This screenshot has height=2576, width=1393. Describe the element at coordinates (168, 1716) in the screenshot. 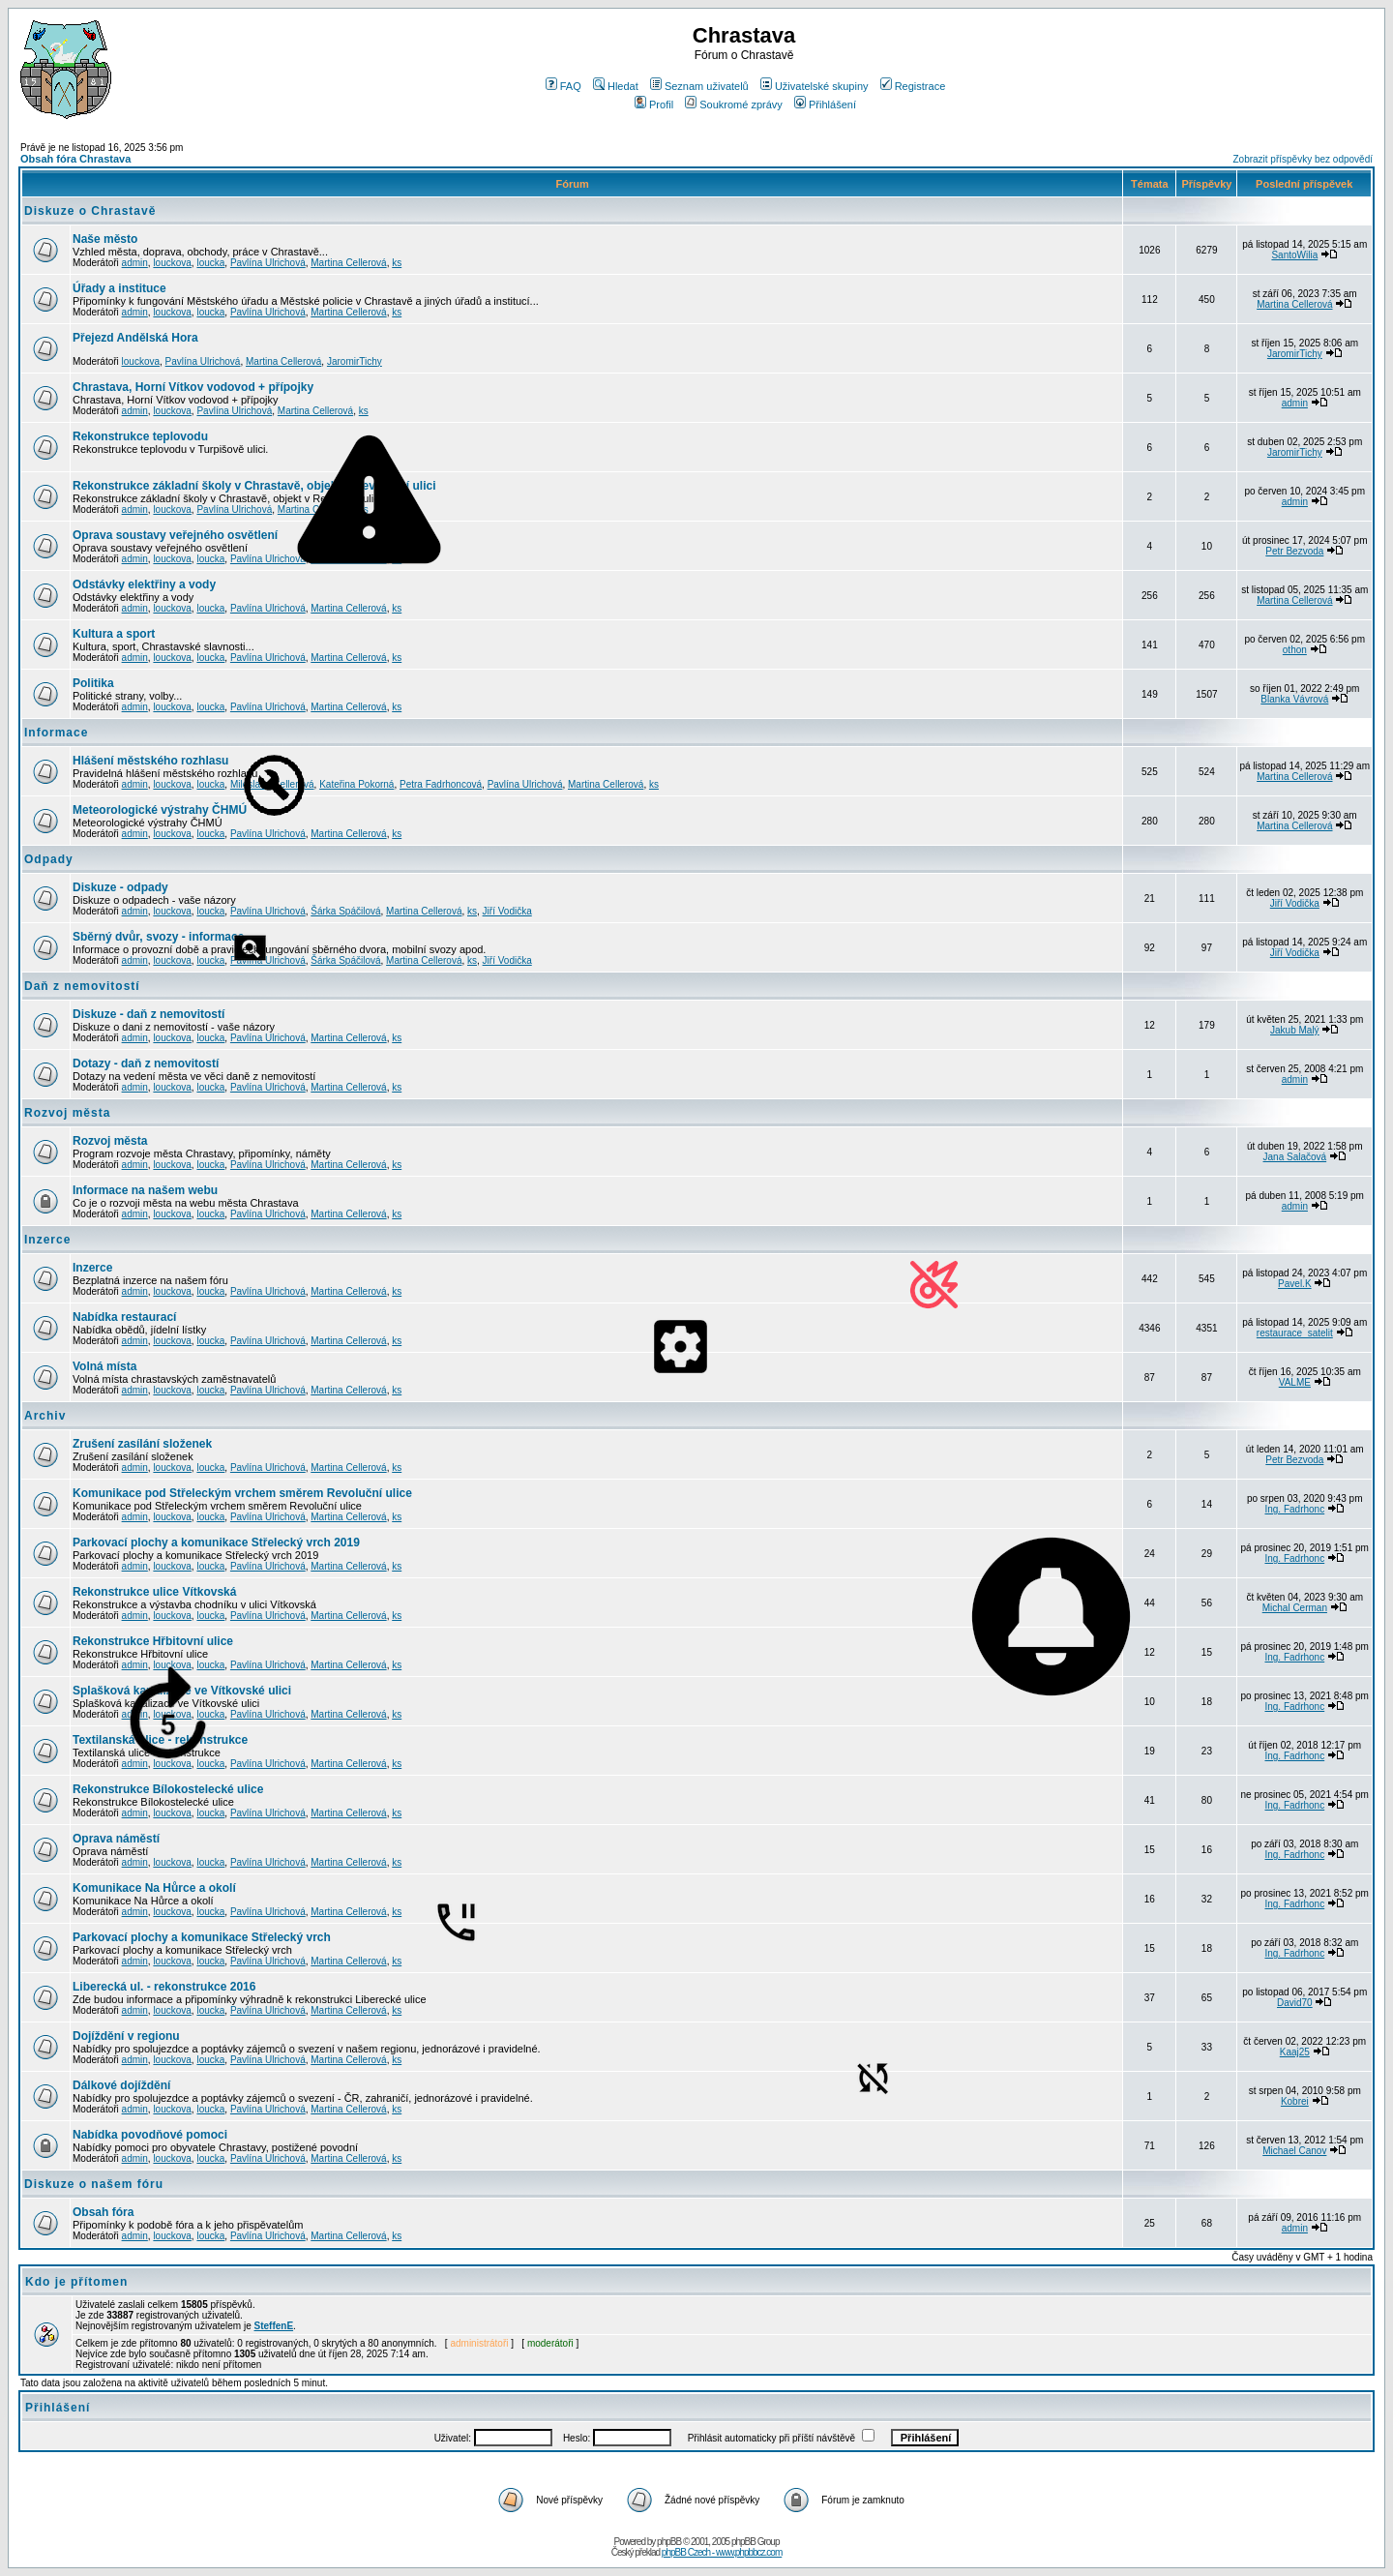

I see `skip forward 5 seconds in media playback` at that location.